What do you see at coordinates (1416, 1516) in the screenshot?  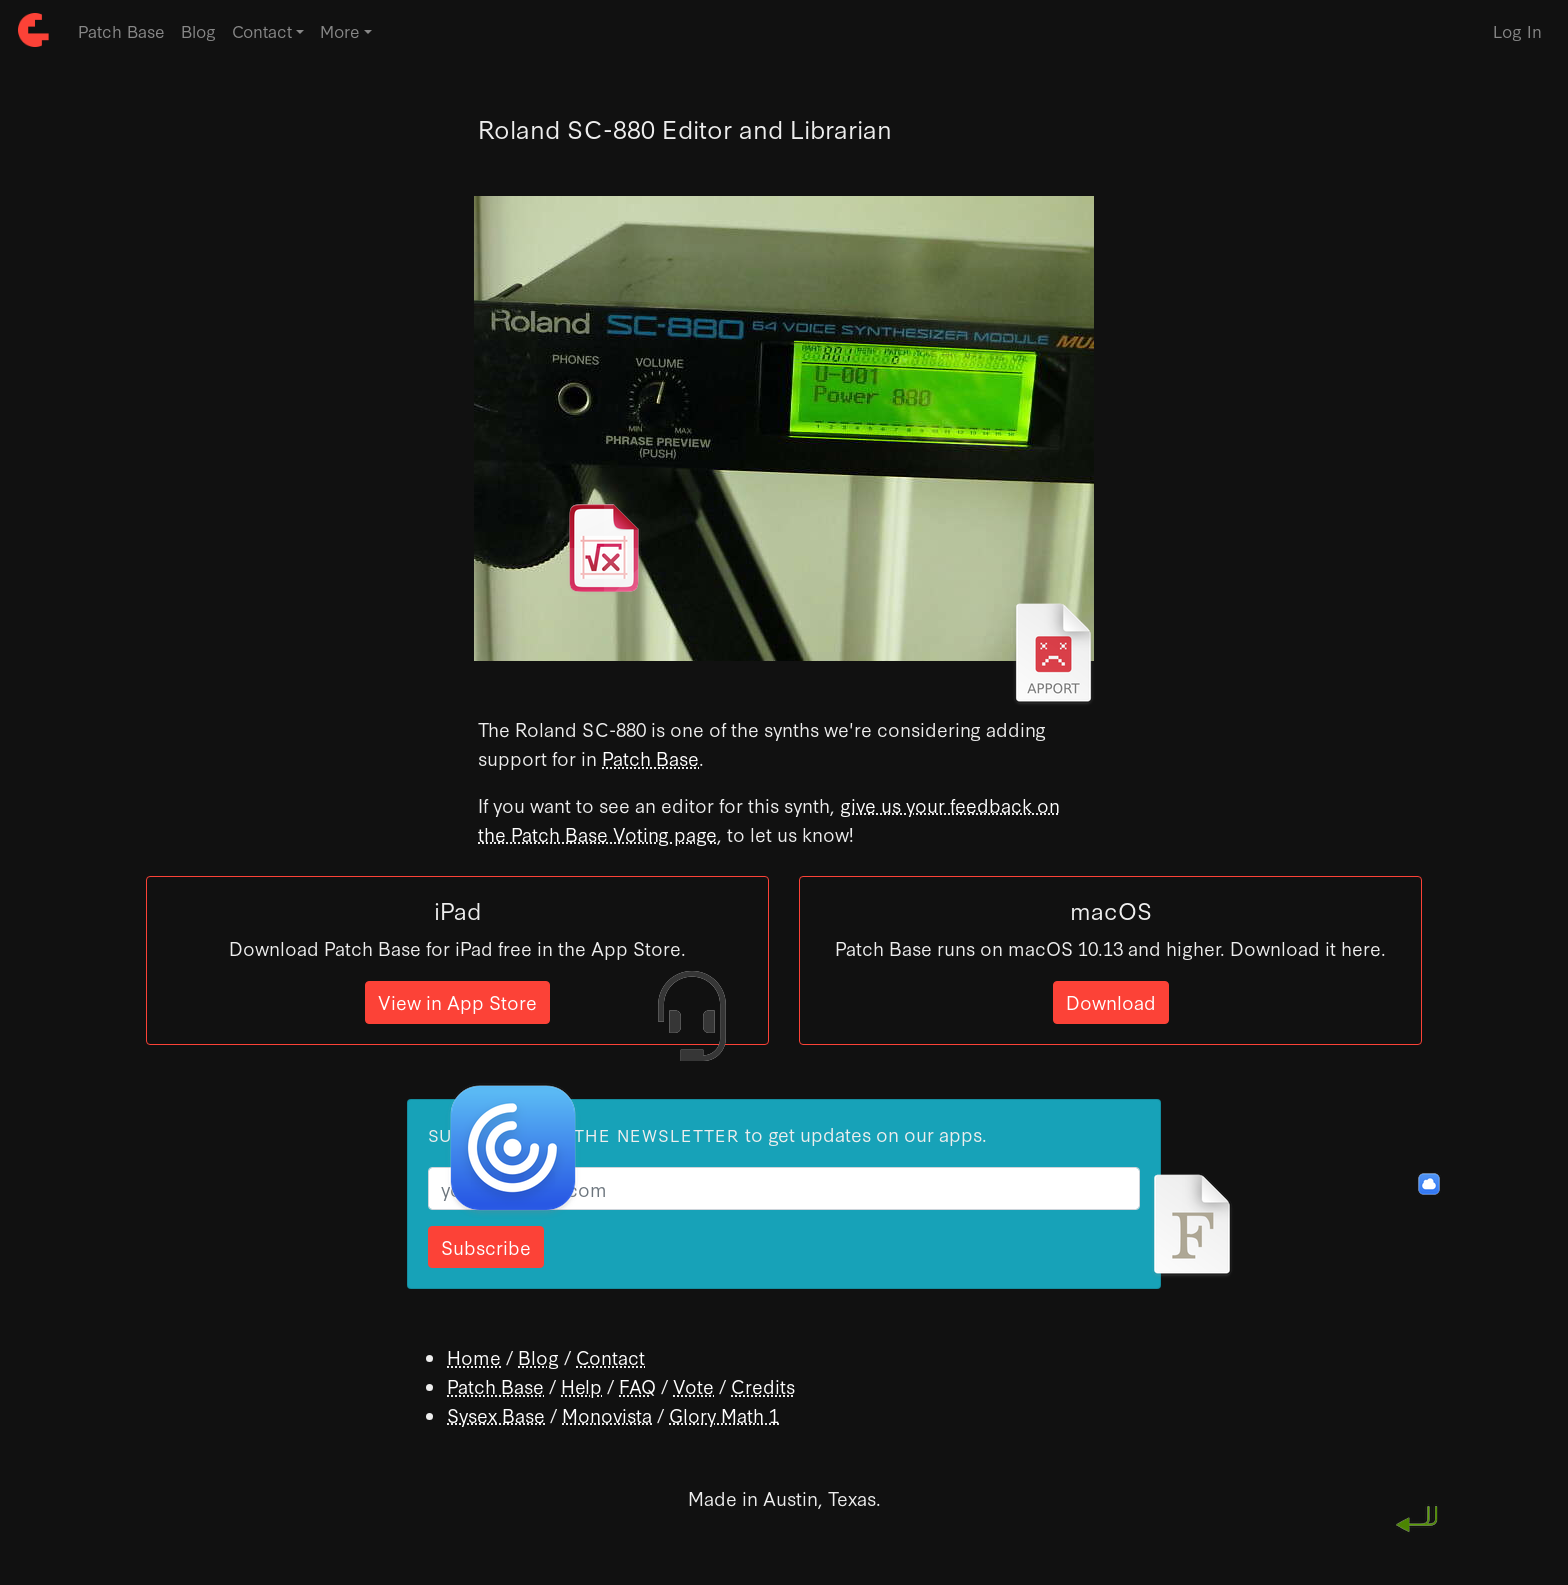 I see `reply to all recipients of an email` at bounding box center [1416, 1516].